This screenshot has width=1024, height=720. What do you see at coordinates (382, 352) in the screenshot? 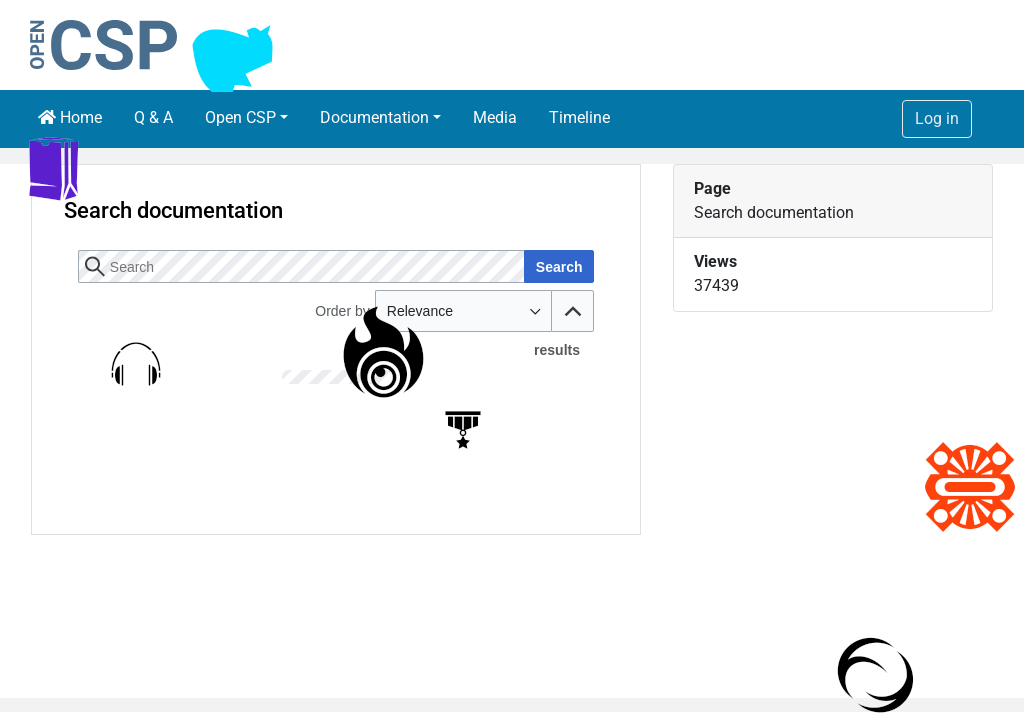
I see `activate fire vision or heat detection mode` at bounding box center [382, 352].